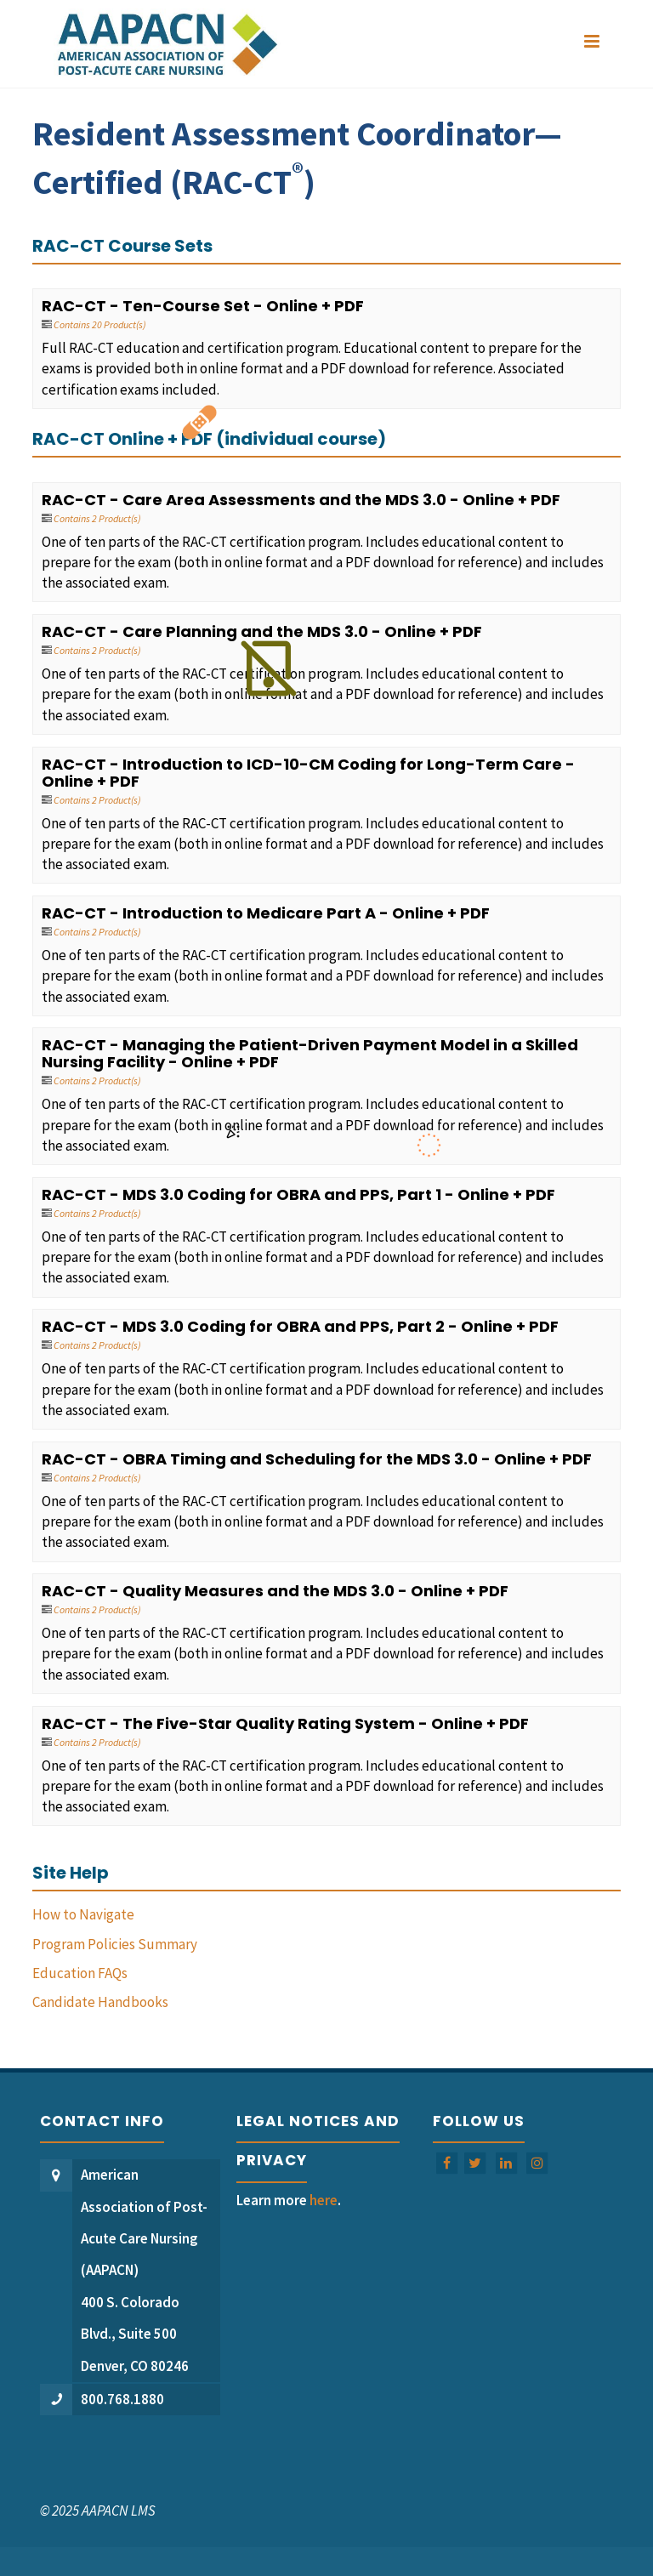 The image size is (653, 2576). I want to click on tablet device is disabled or unavailable, so click(269, 668).